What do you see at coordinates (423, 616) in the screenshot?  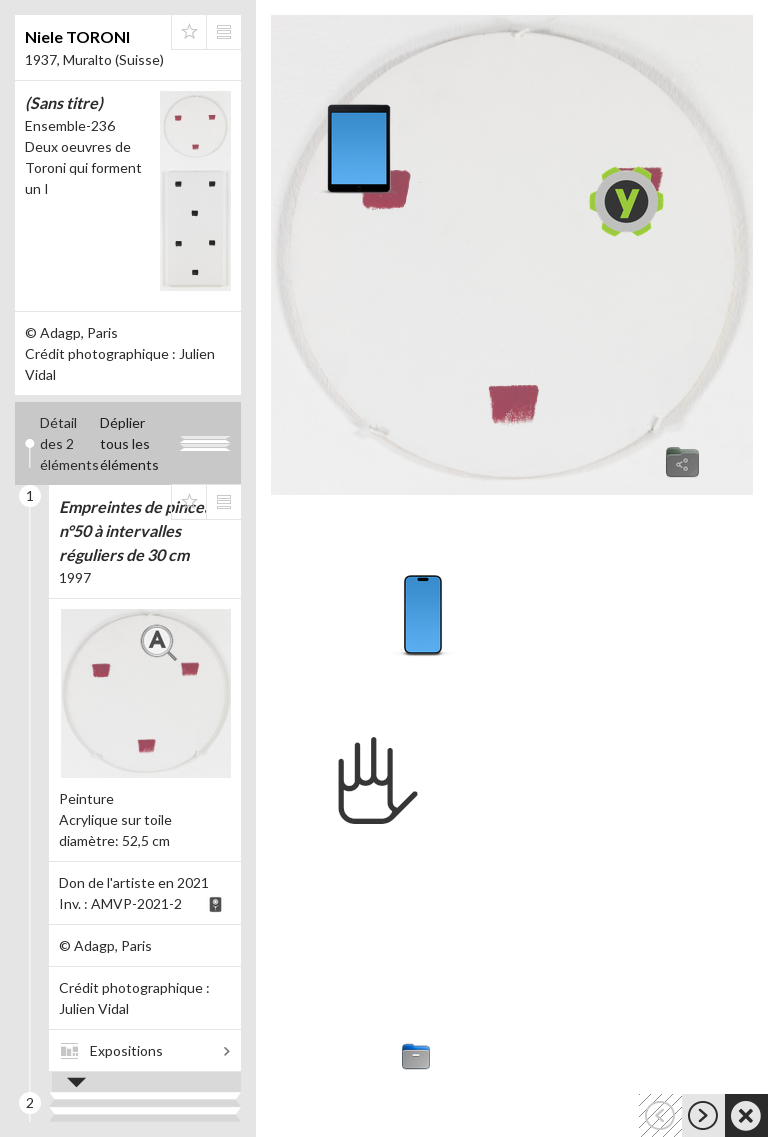 I see `iPhone 15 Pro device connected` at bounding box center [423, 616].